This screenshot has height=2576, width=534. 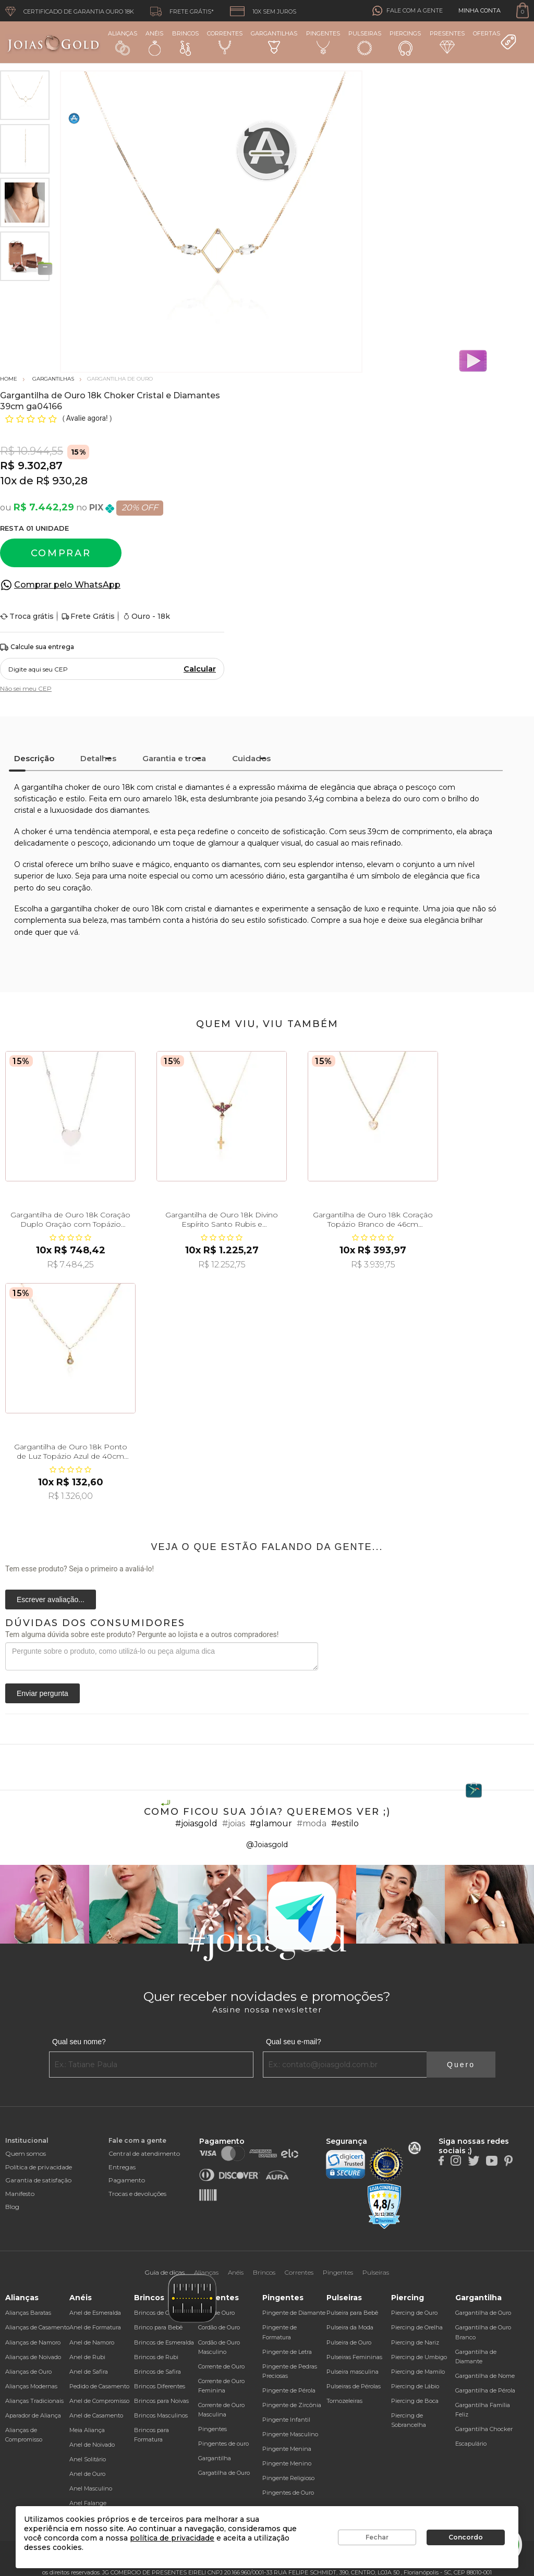 What do you see at coordinates (266, 151) in the screenshot?
I see `open the software update manager` at bounding box center [266, 151].